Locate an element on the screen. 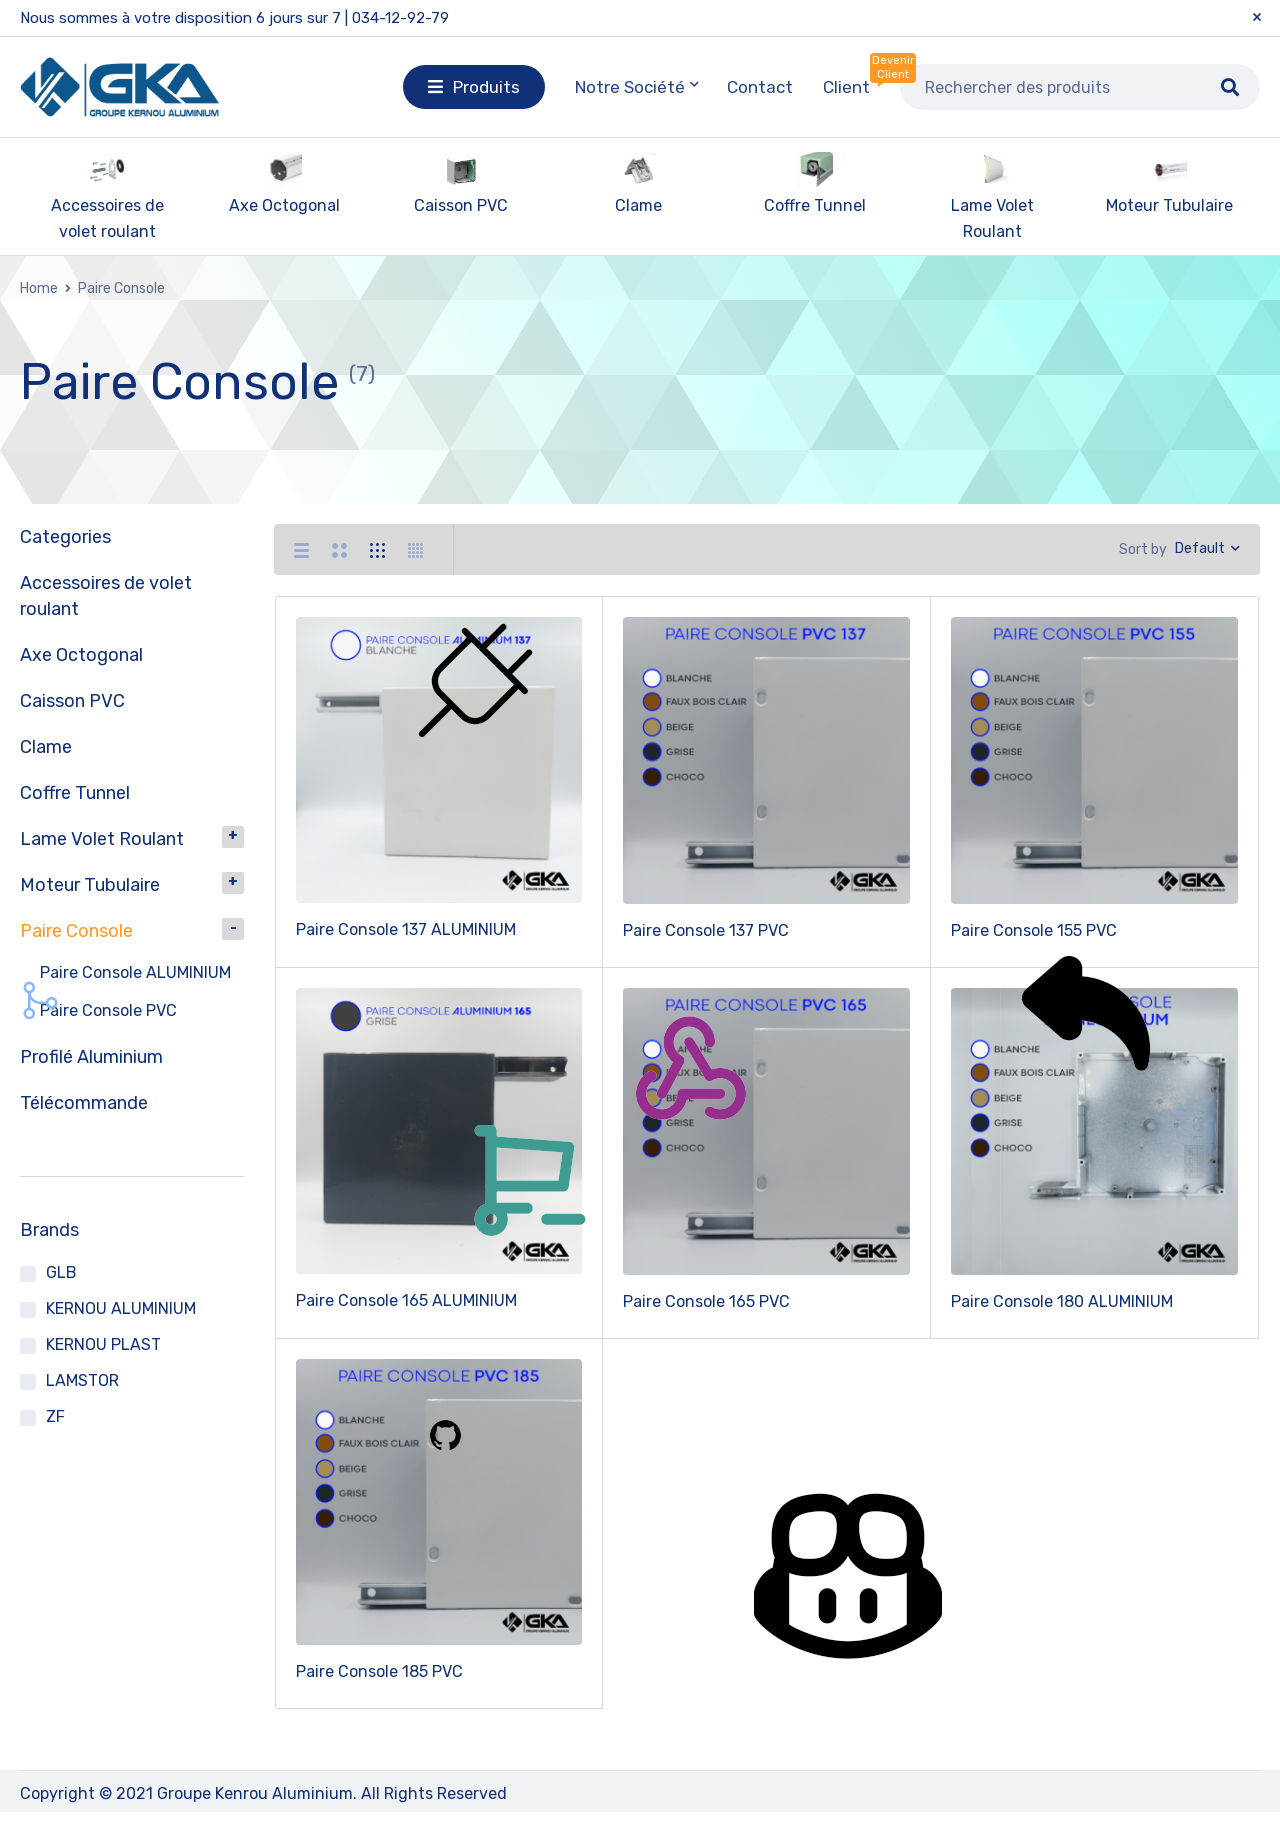 This screenshot has height=1822, width=1280. remove an item from your cart is located at coordinates (524, 1180).